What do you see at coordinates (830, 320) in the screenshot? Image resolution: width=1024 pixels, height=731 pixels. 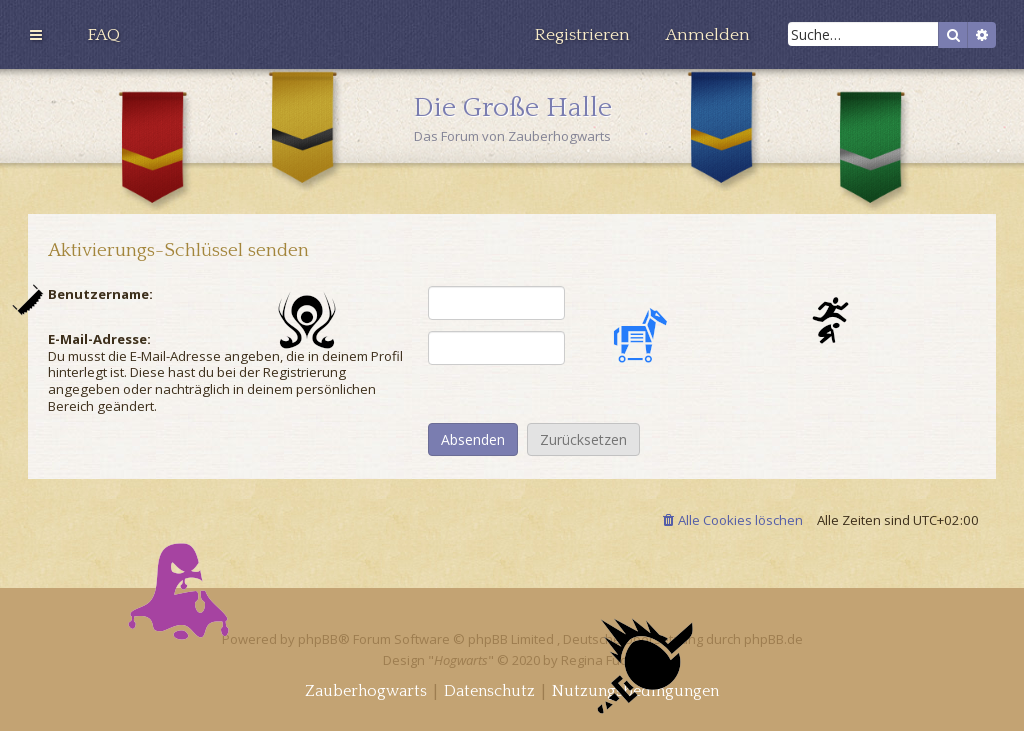 I see `play leapfrog mini-game` at bounding box center [830, 320].